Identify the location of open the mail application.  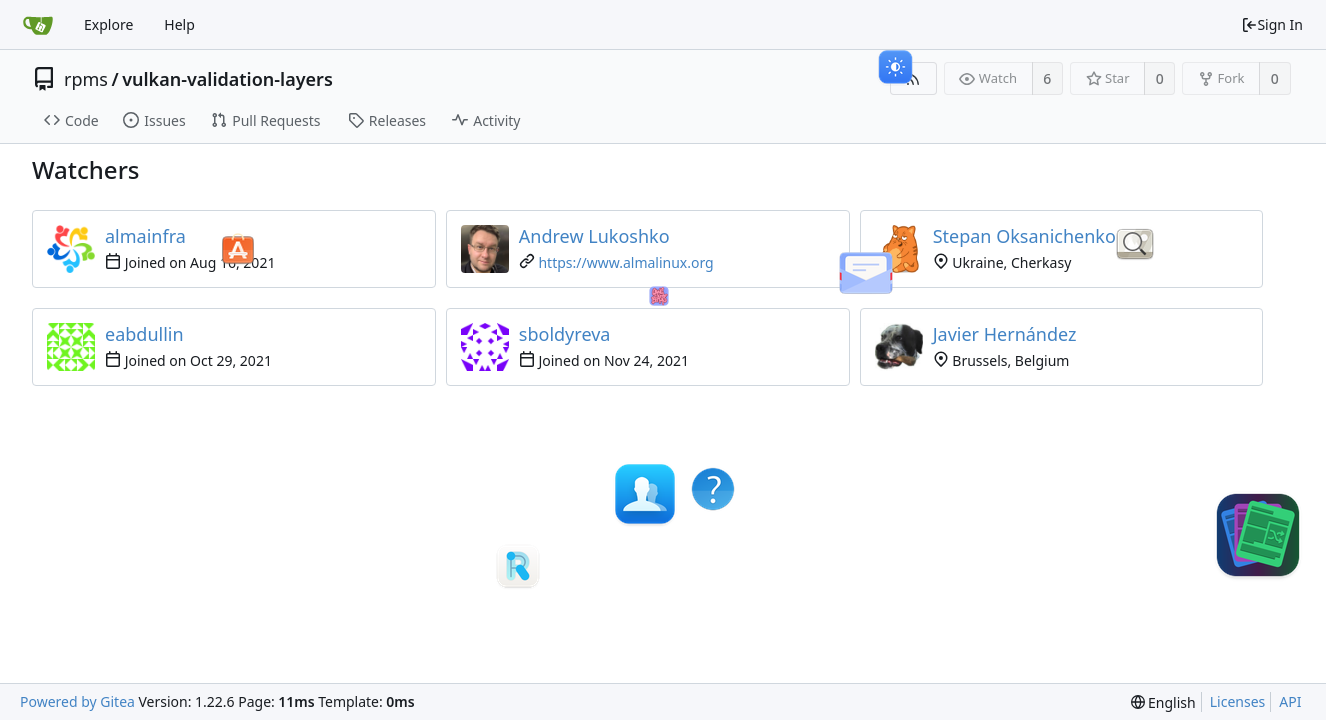
(866, 273).